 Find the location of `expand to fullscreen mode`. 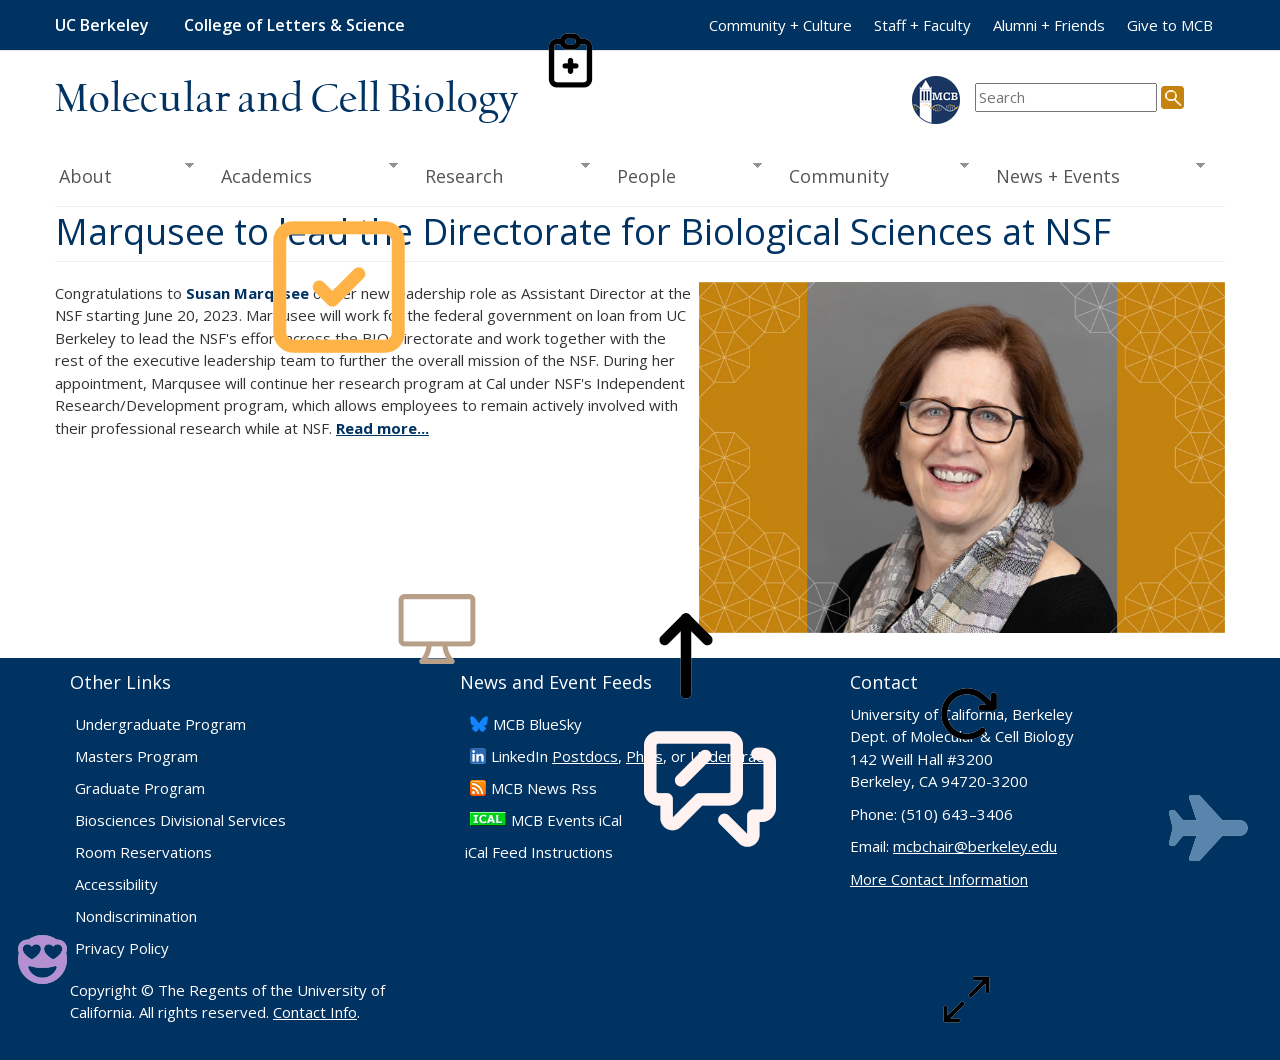

expand to fullscreen mode is located at coordinates (966, 999).